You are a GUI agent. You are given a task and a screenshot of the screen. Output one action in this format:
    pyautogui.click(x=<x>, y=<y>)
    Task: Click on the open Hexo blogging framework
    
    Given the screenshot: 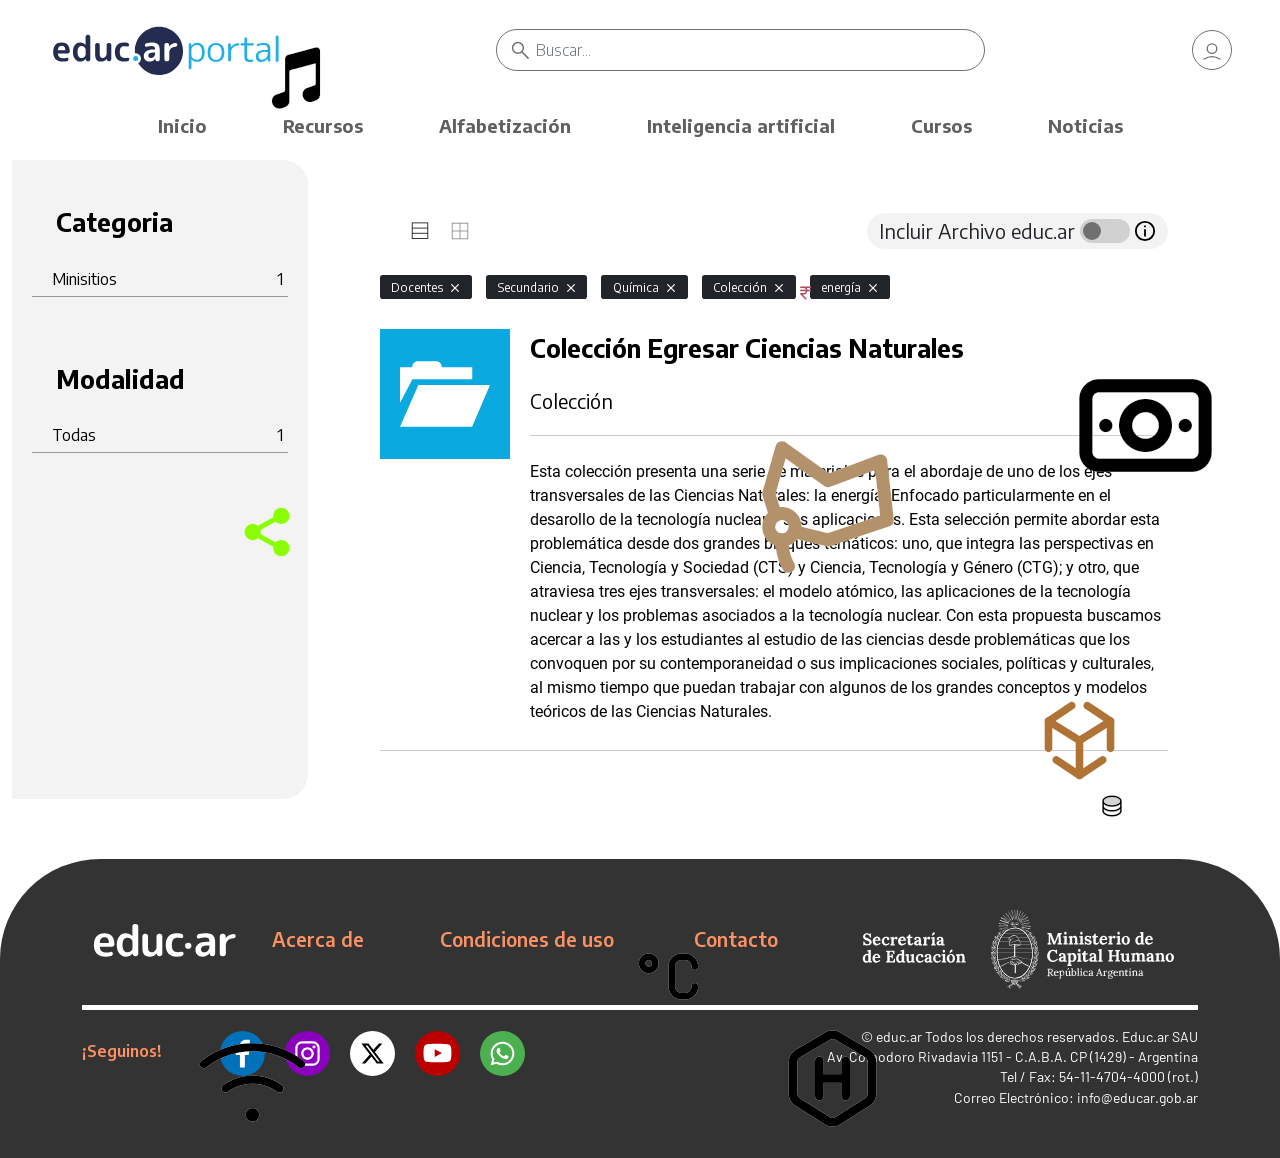 What is the action you would take?
    pyautogui.click(x=832, y=1078)
    